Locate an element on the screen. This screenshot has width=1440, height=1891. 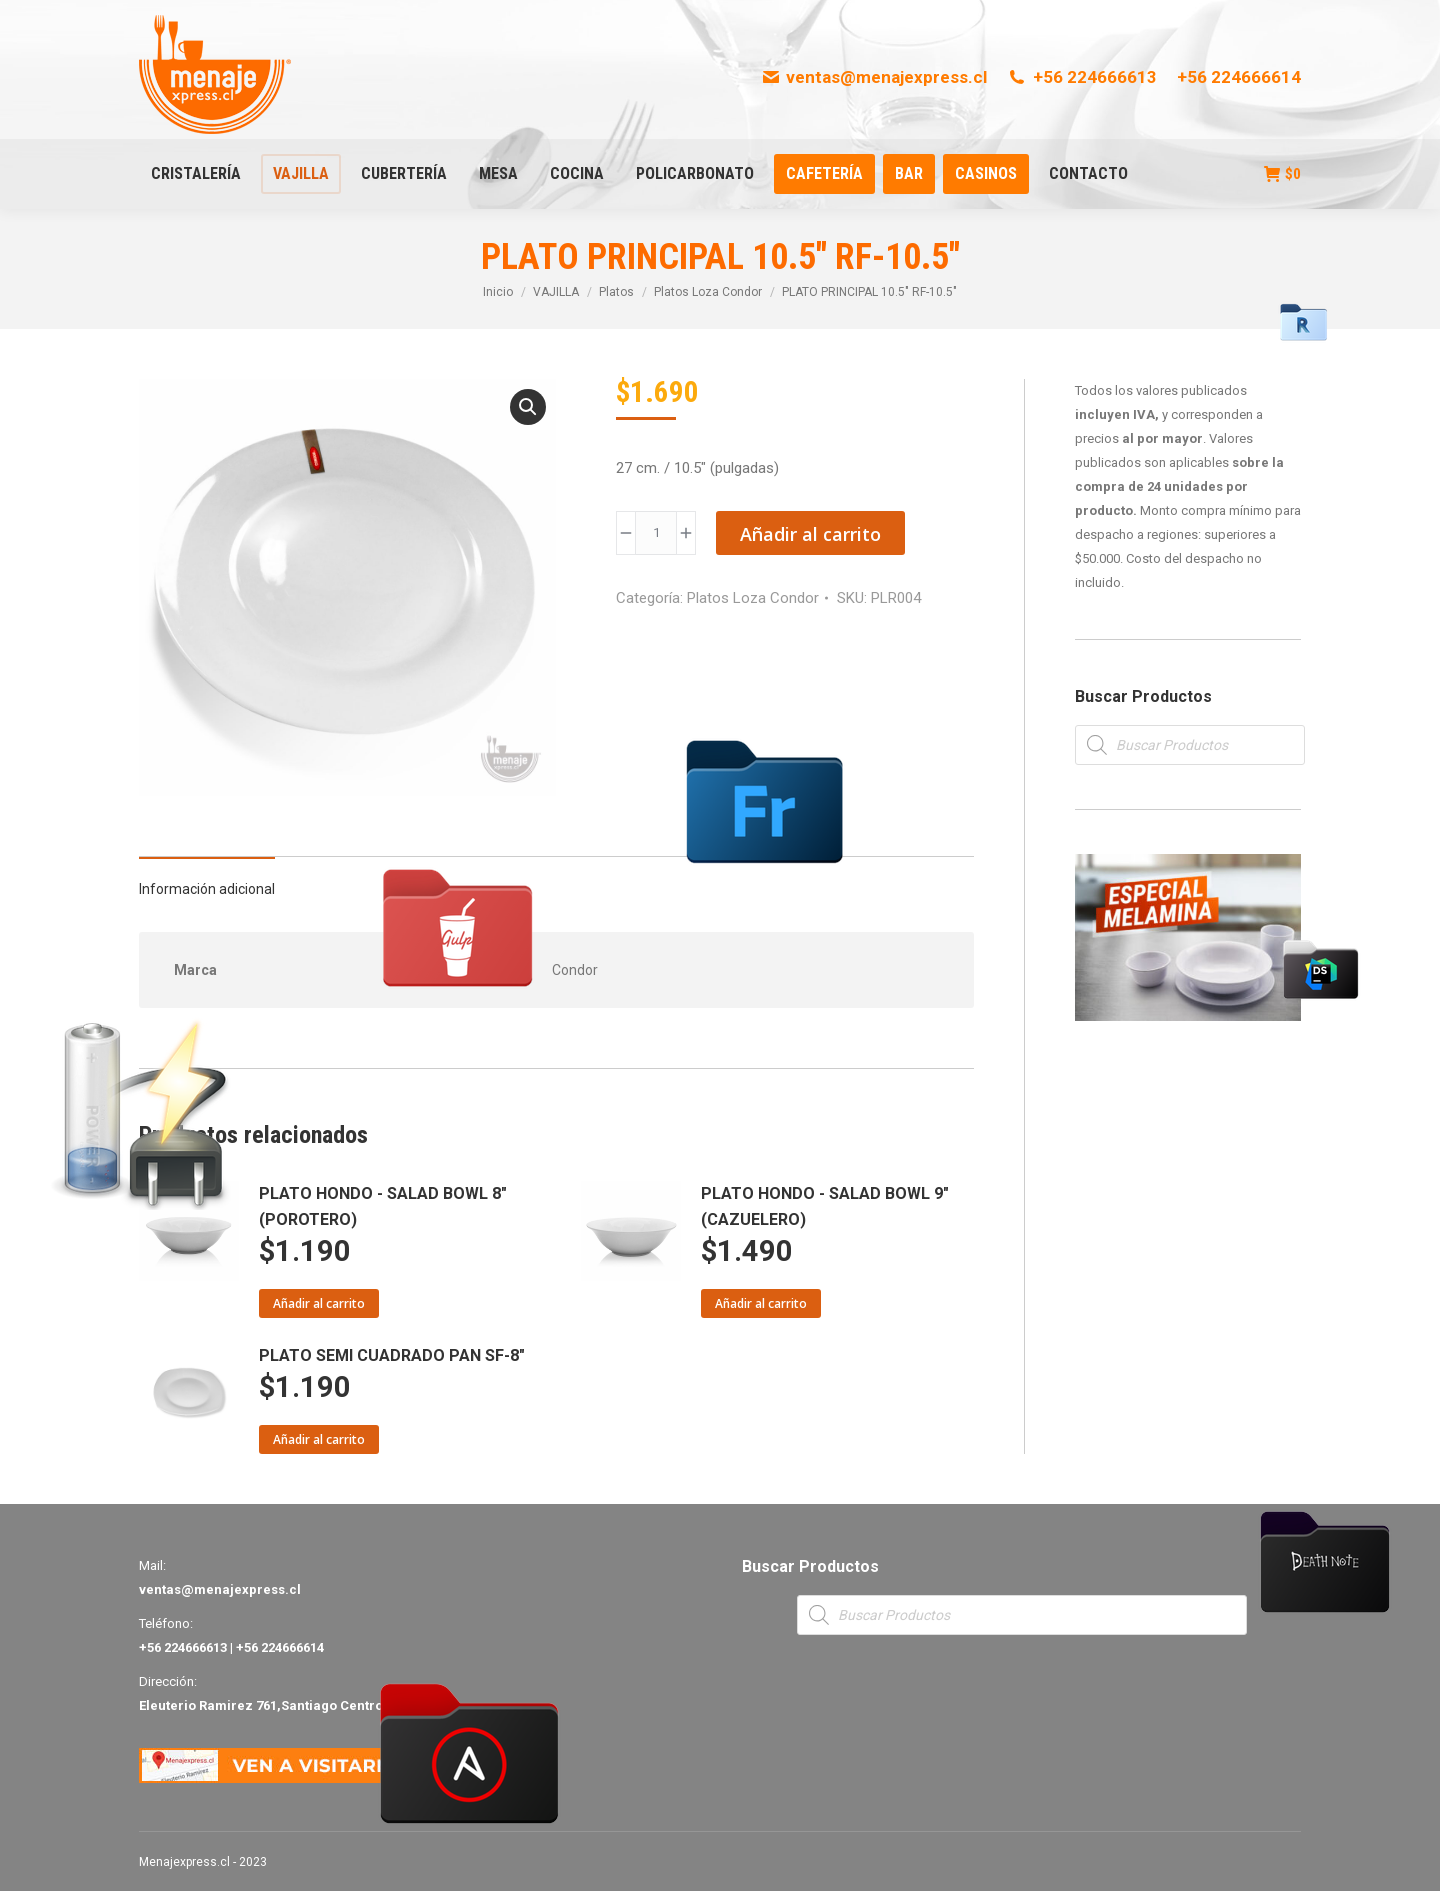
folder containing Autodesk Revit project files is located at coordinates (1303, 323).